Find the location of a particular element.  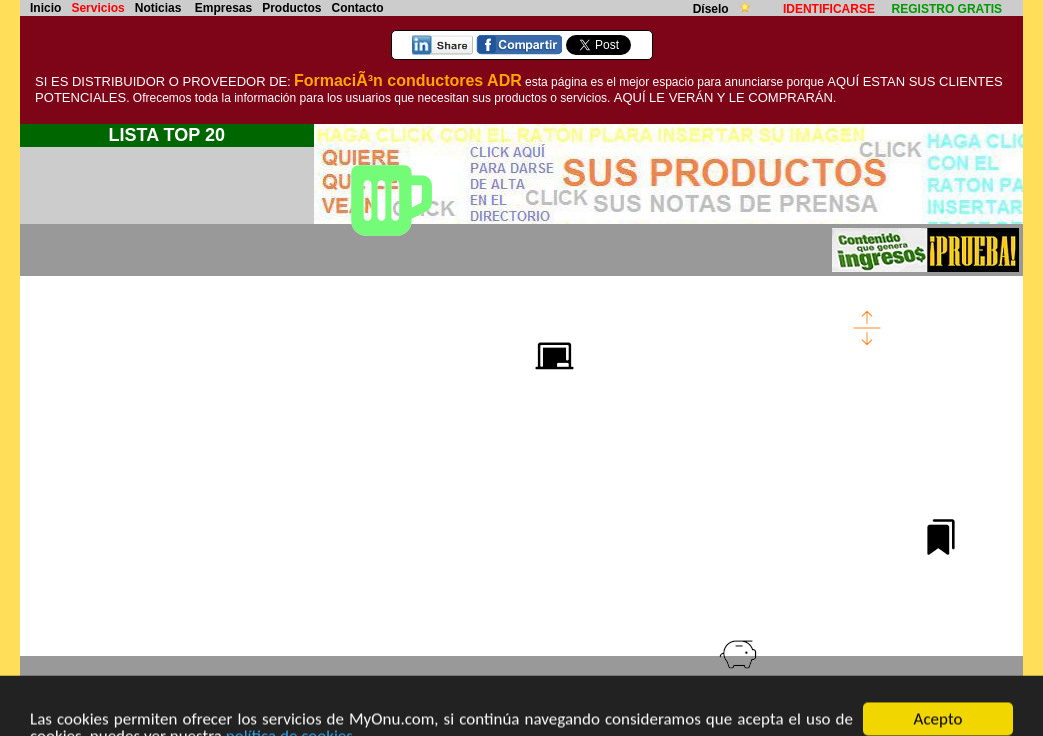

expand content vertically is located at coordinates (867, 328).